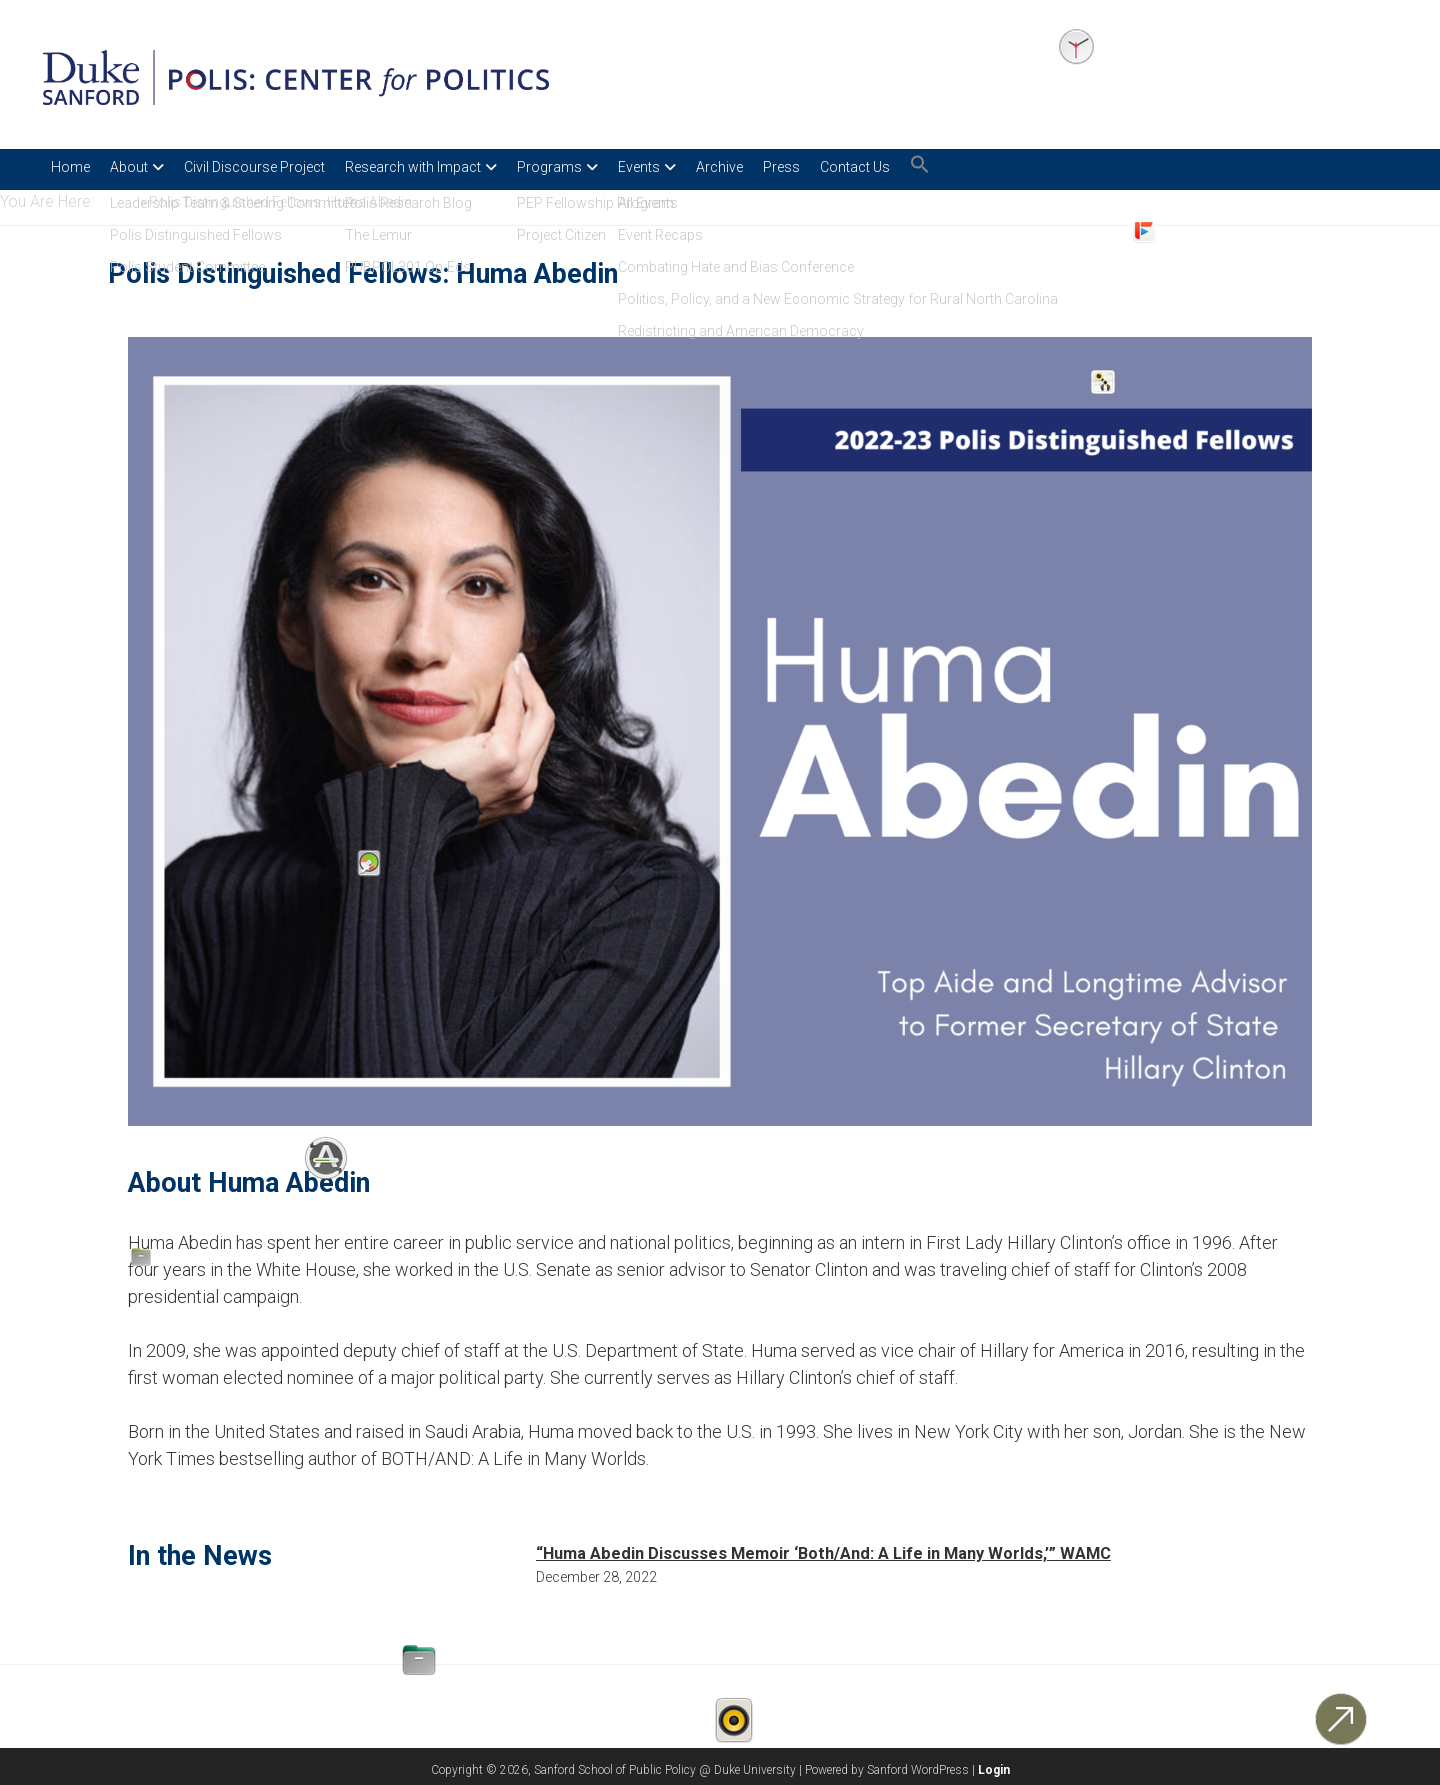  I want to click on open GParted disk partition editor, so click(369, 863).